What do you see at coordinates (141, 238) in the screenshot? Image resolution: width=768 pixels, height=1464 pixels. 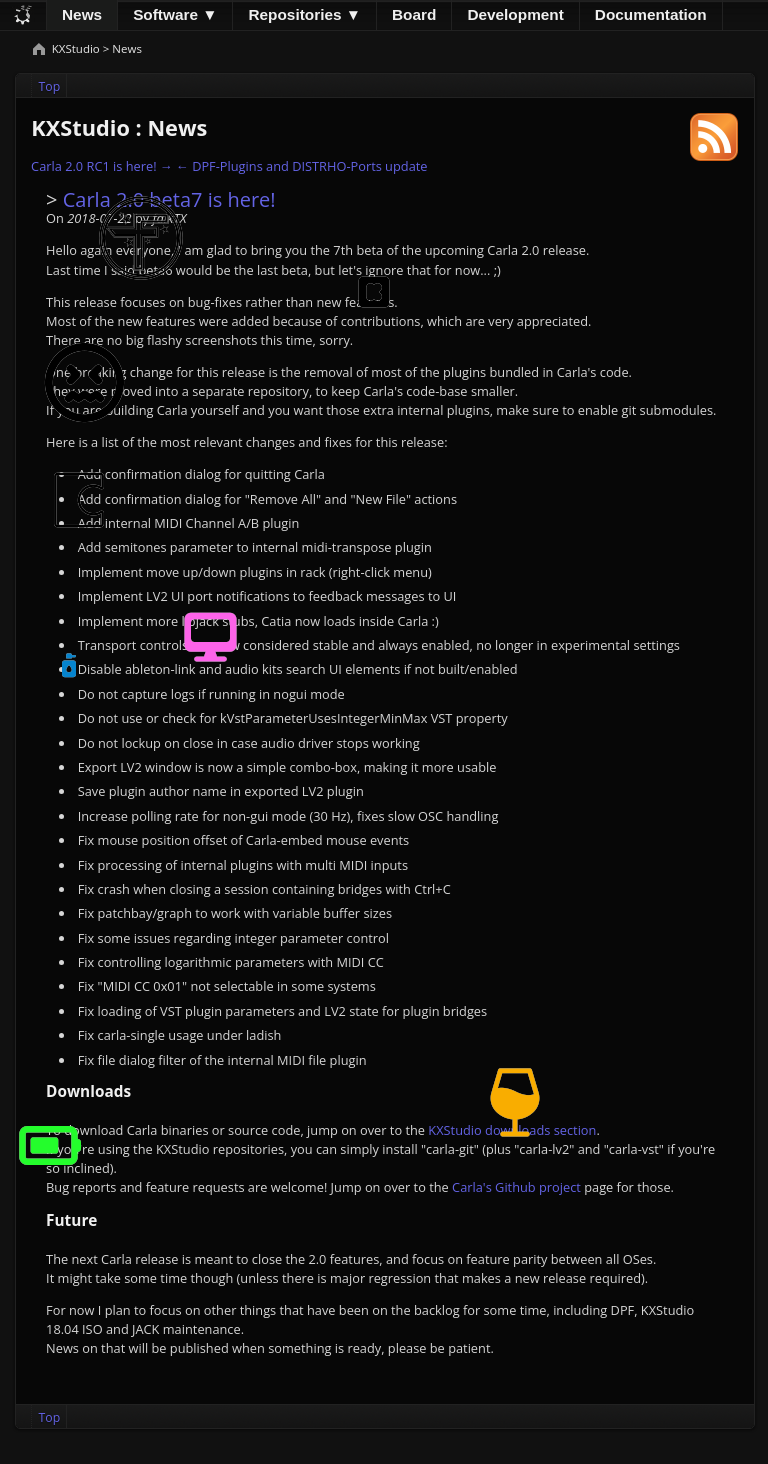 I see `trade federation logo from star wars` at bounding box center [141, 238].